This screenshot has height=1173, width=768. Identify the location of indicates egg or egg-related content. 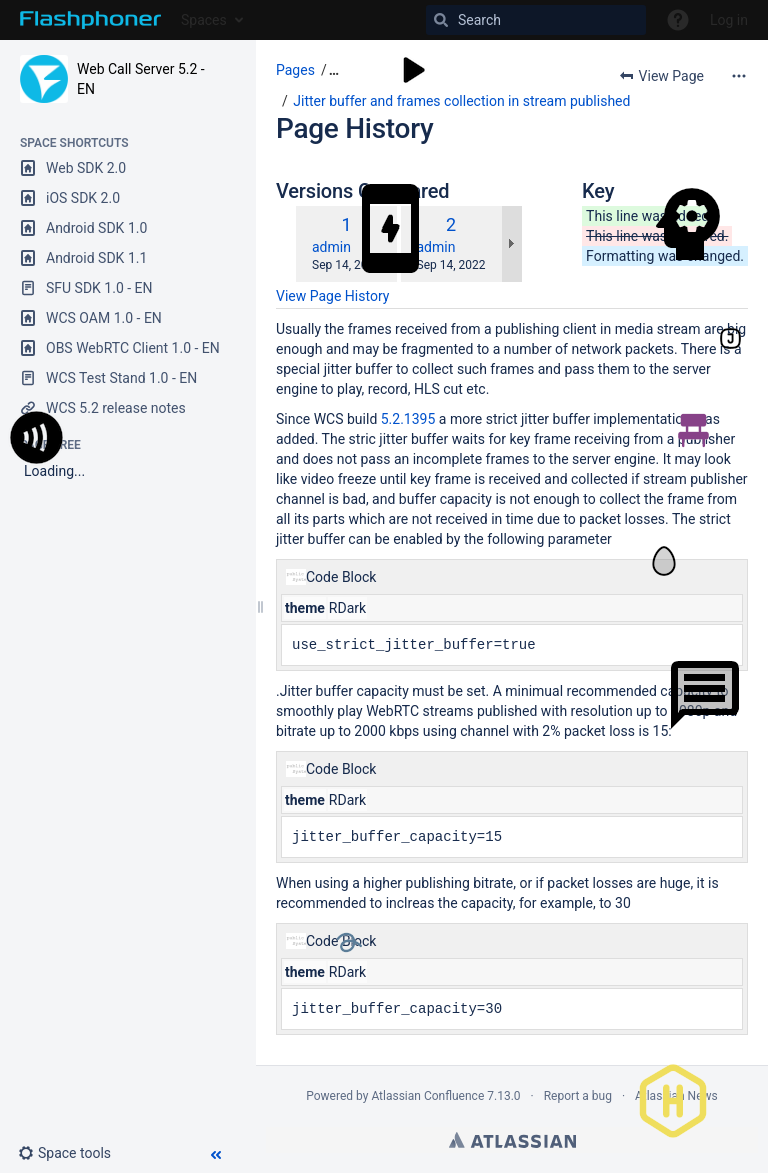
(664, 561).